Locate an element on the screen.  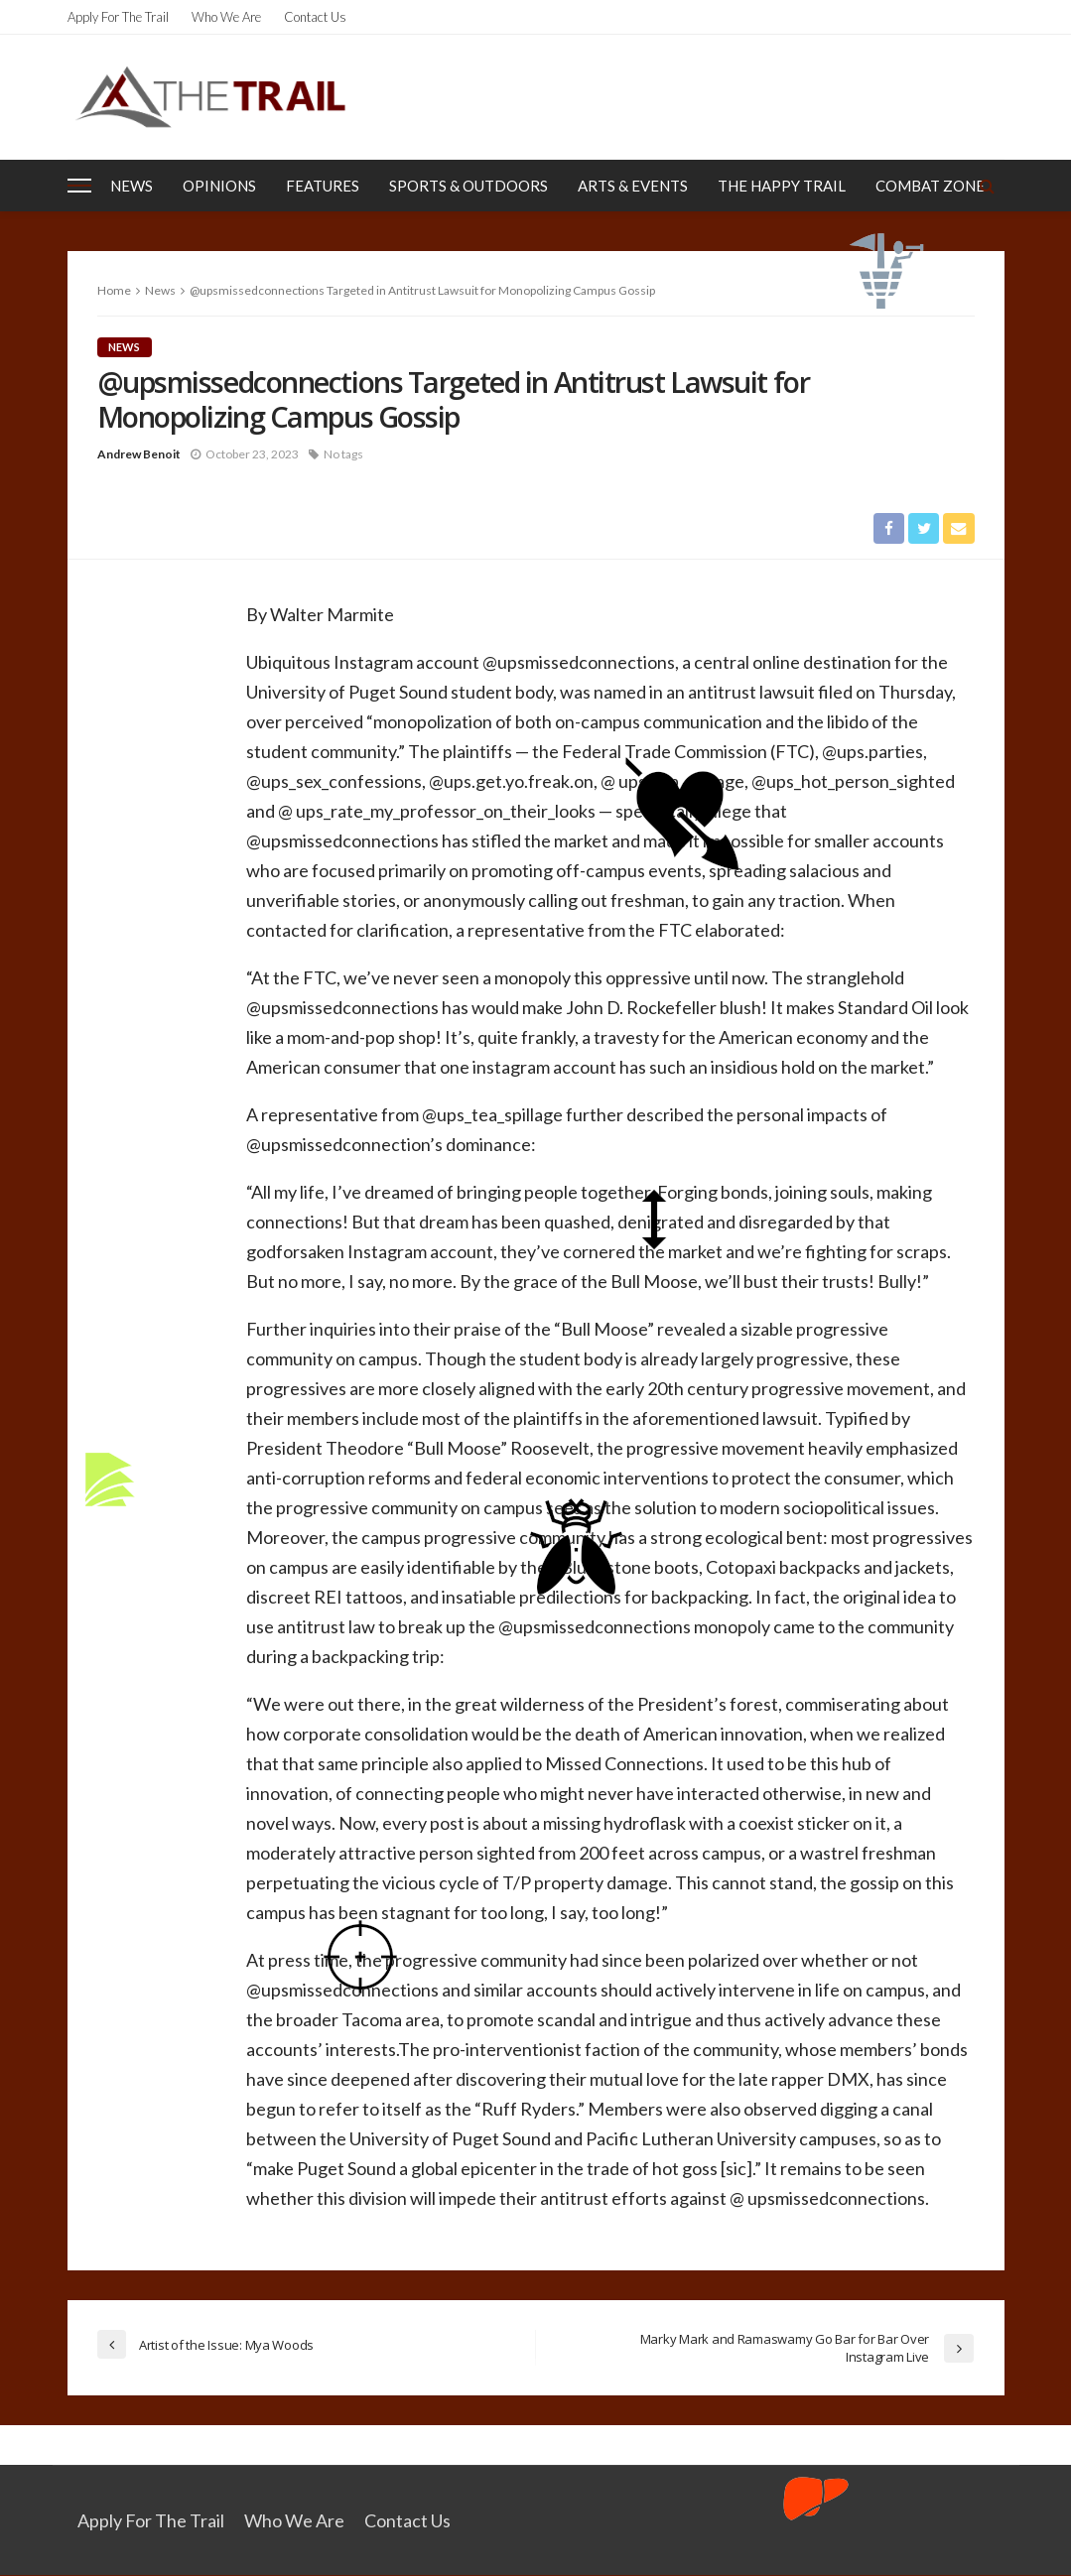
flip image or object vertically is located at coordinates (654, 1220).